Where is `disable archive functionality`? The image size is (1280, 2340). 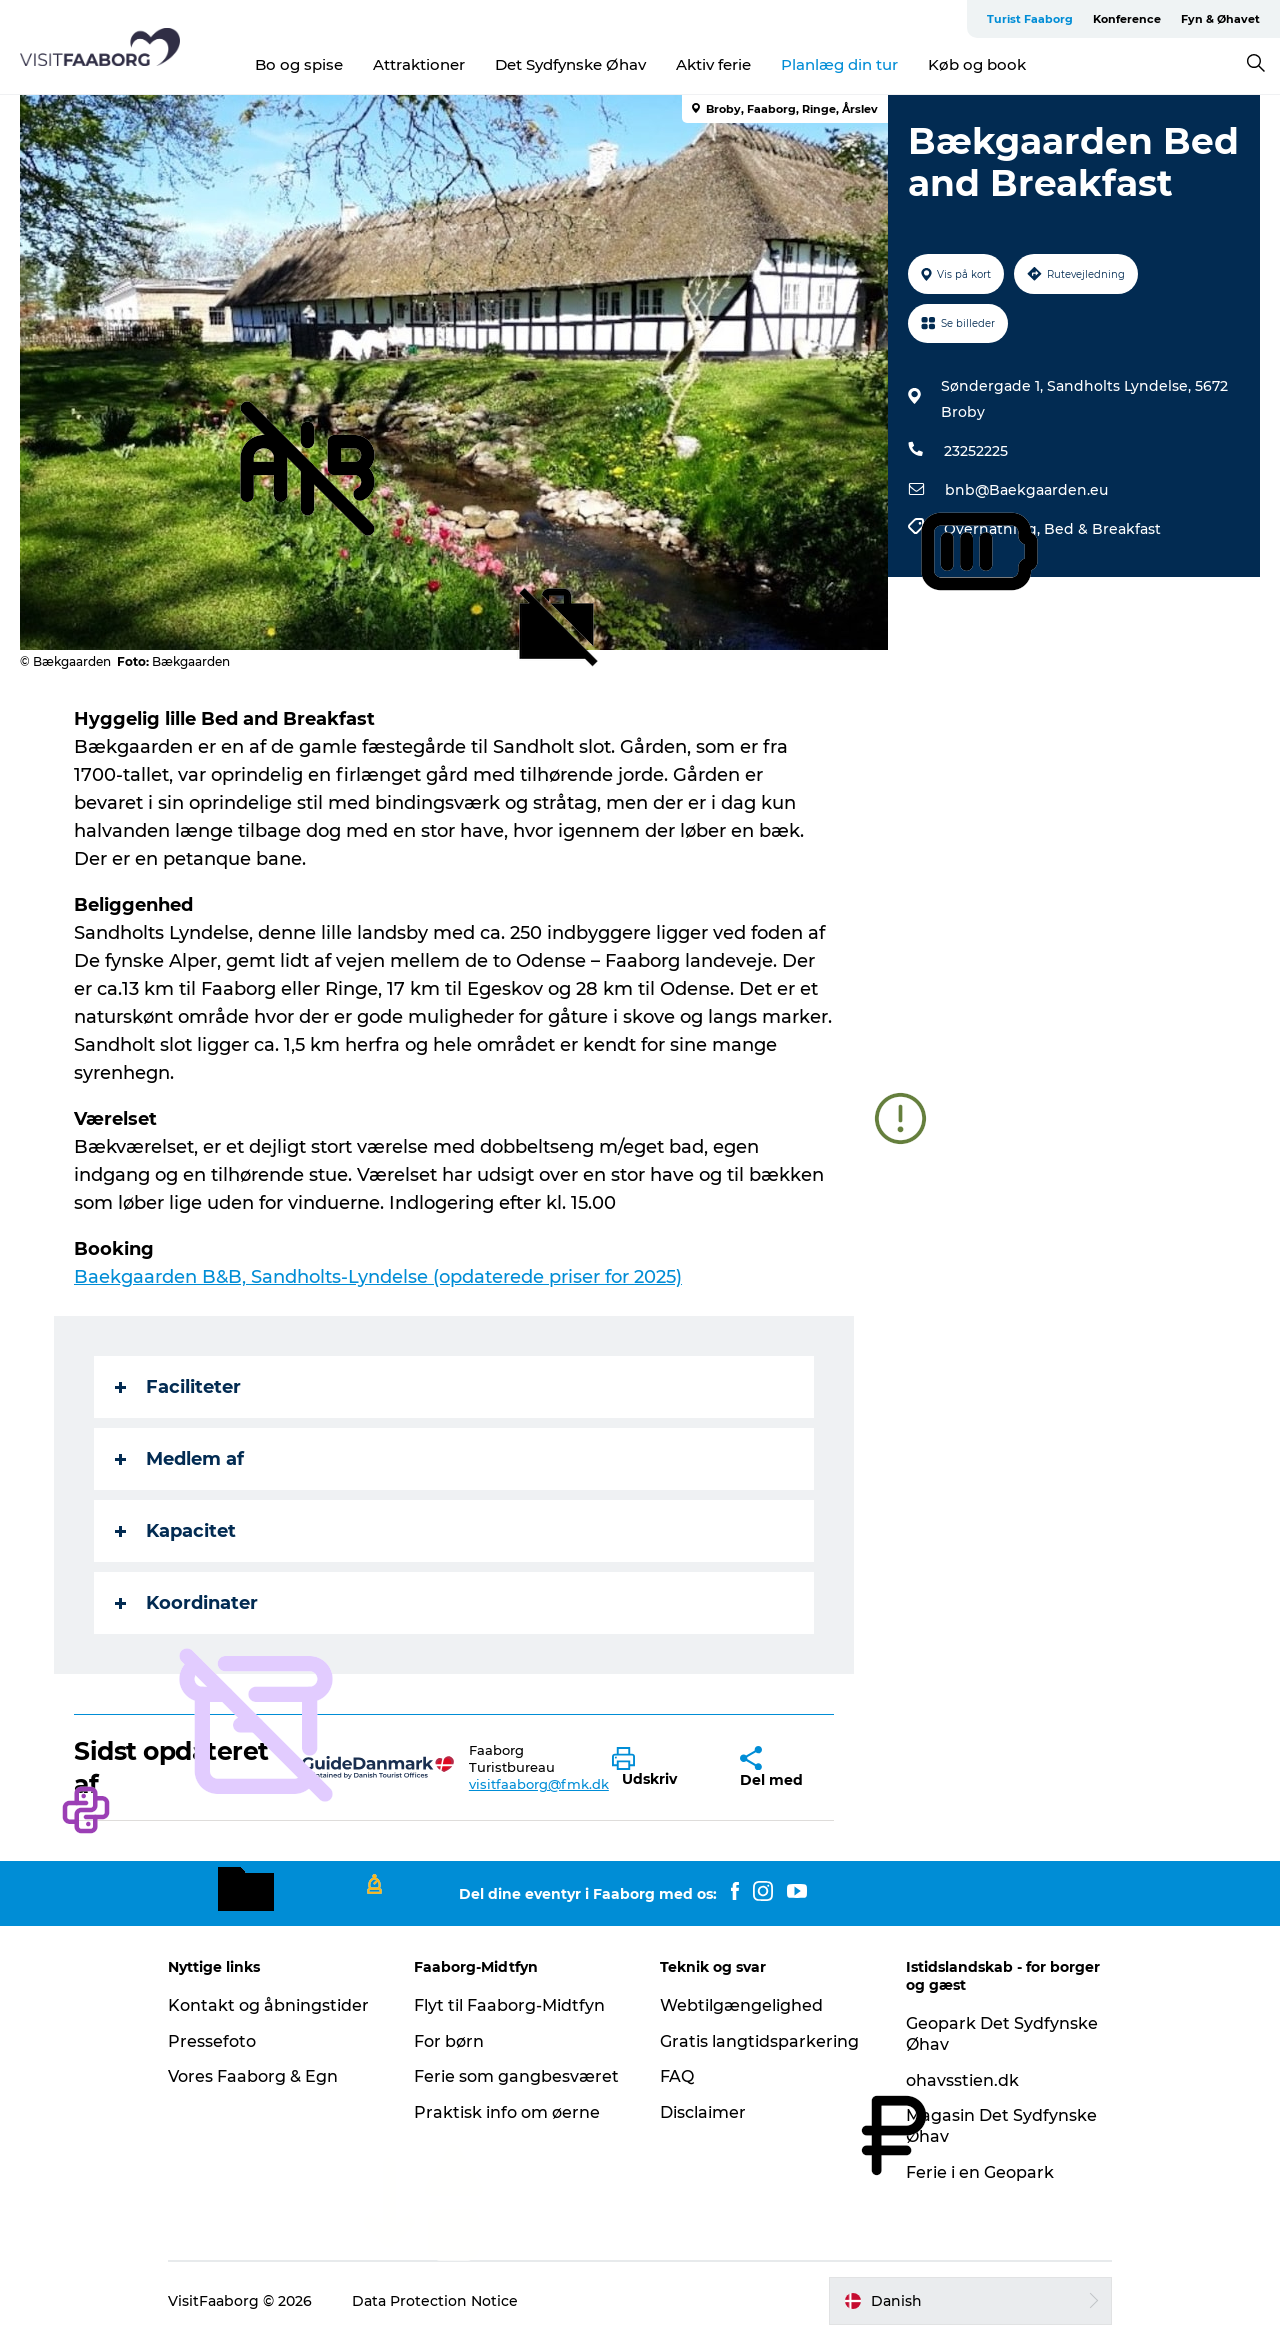
disable archive functionality is located at coordinates (256, 1725).